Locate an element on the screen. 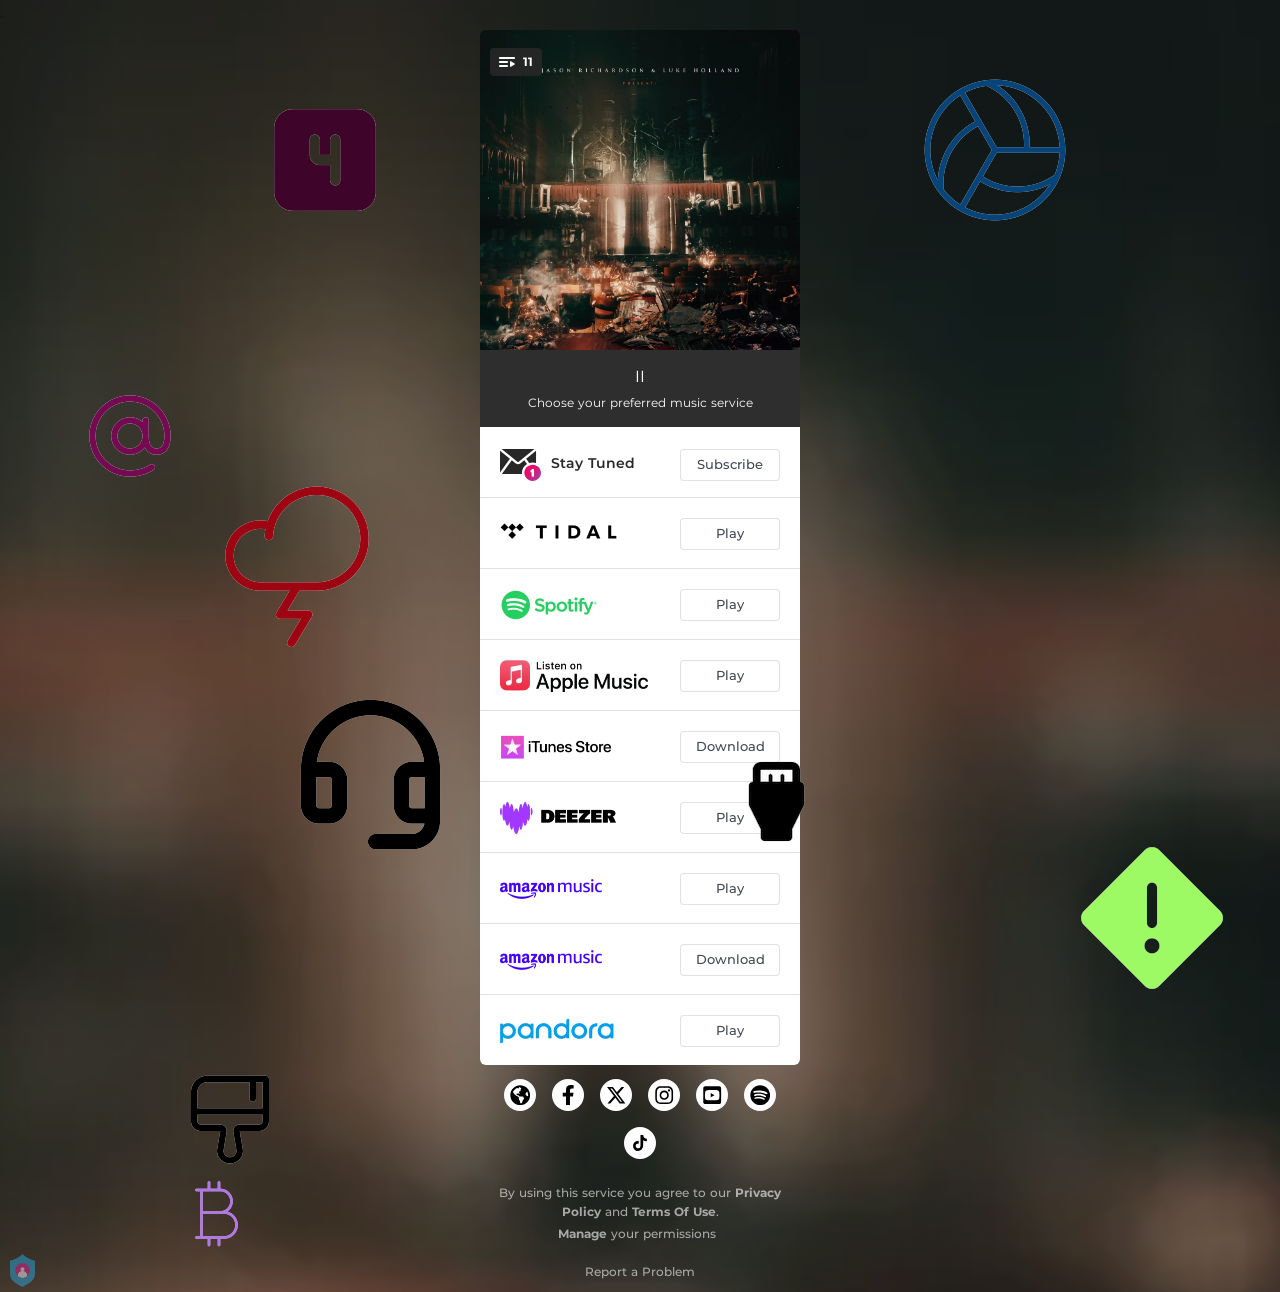 The height and width of the screenshot is (1292, 1280). select option 4 from a numbered list is located at coordinates (325, 160).